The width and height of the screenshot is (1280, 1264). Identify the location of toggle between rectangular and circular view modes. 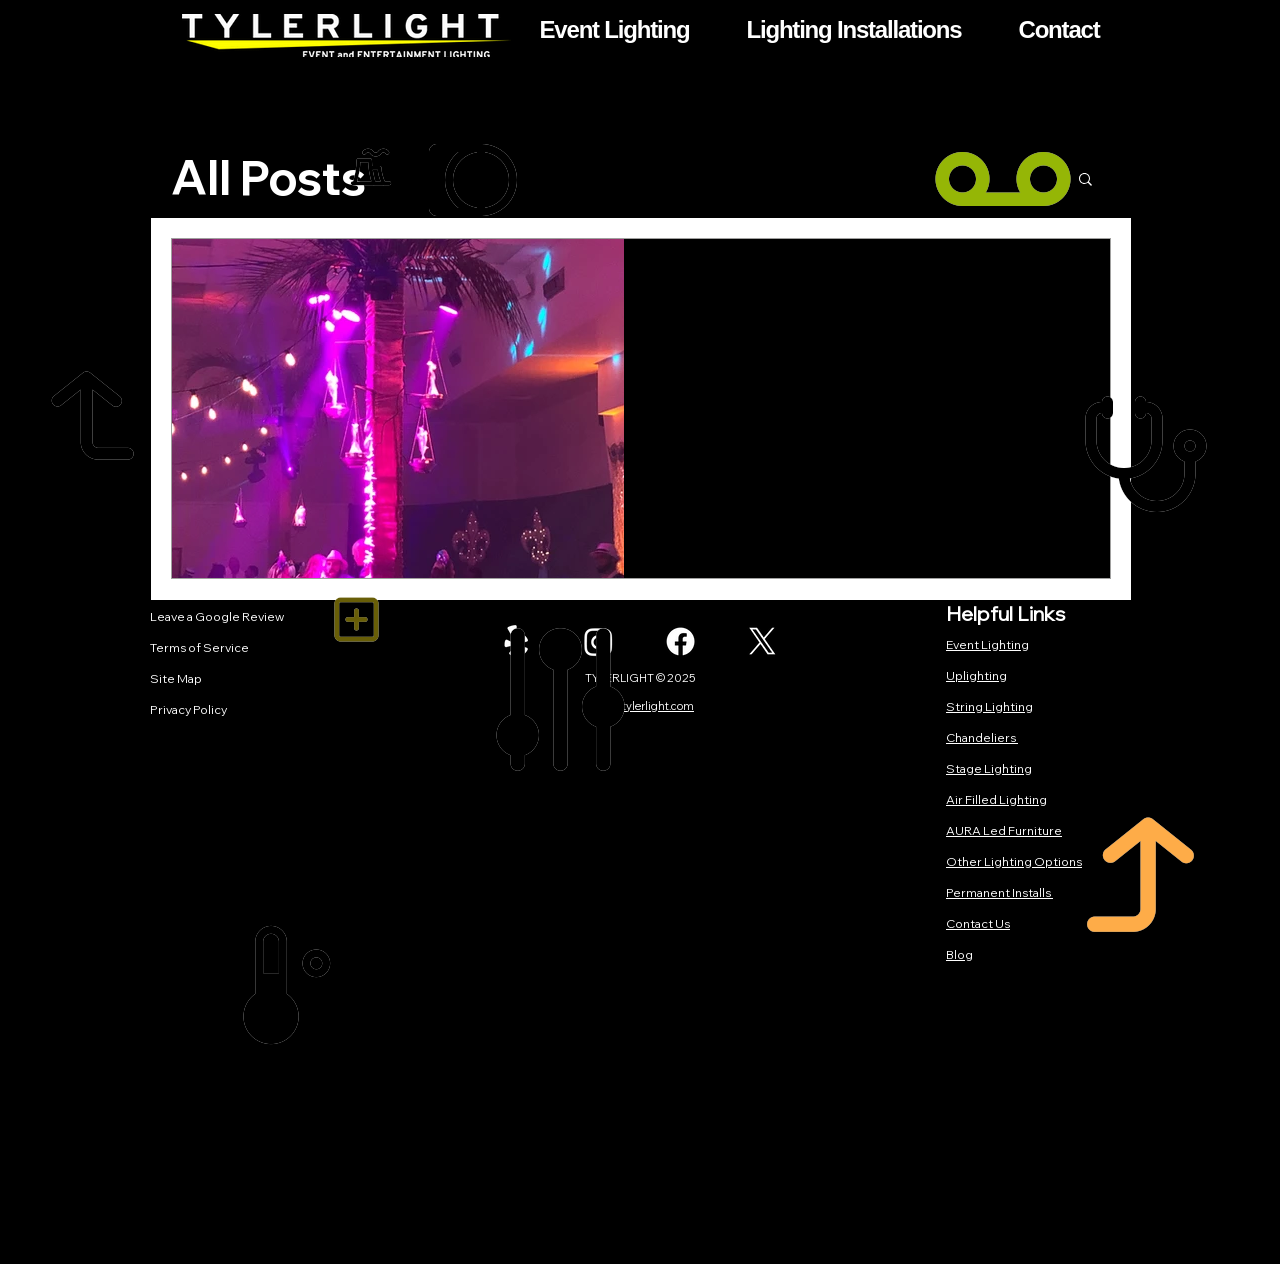
(473, 180).